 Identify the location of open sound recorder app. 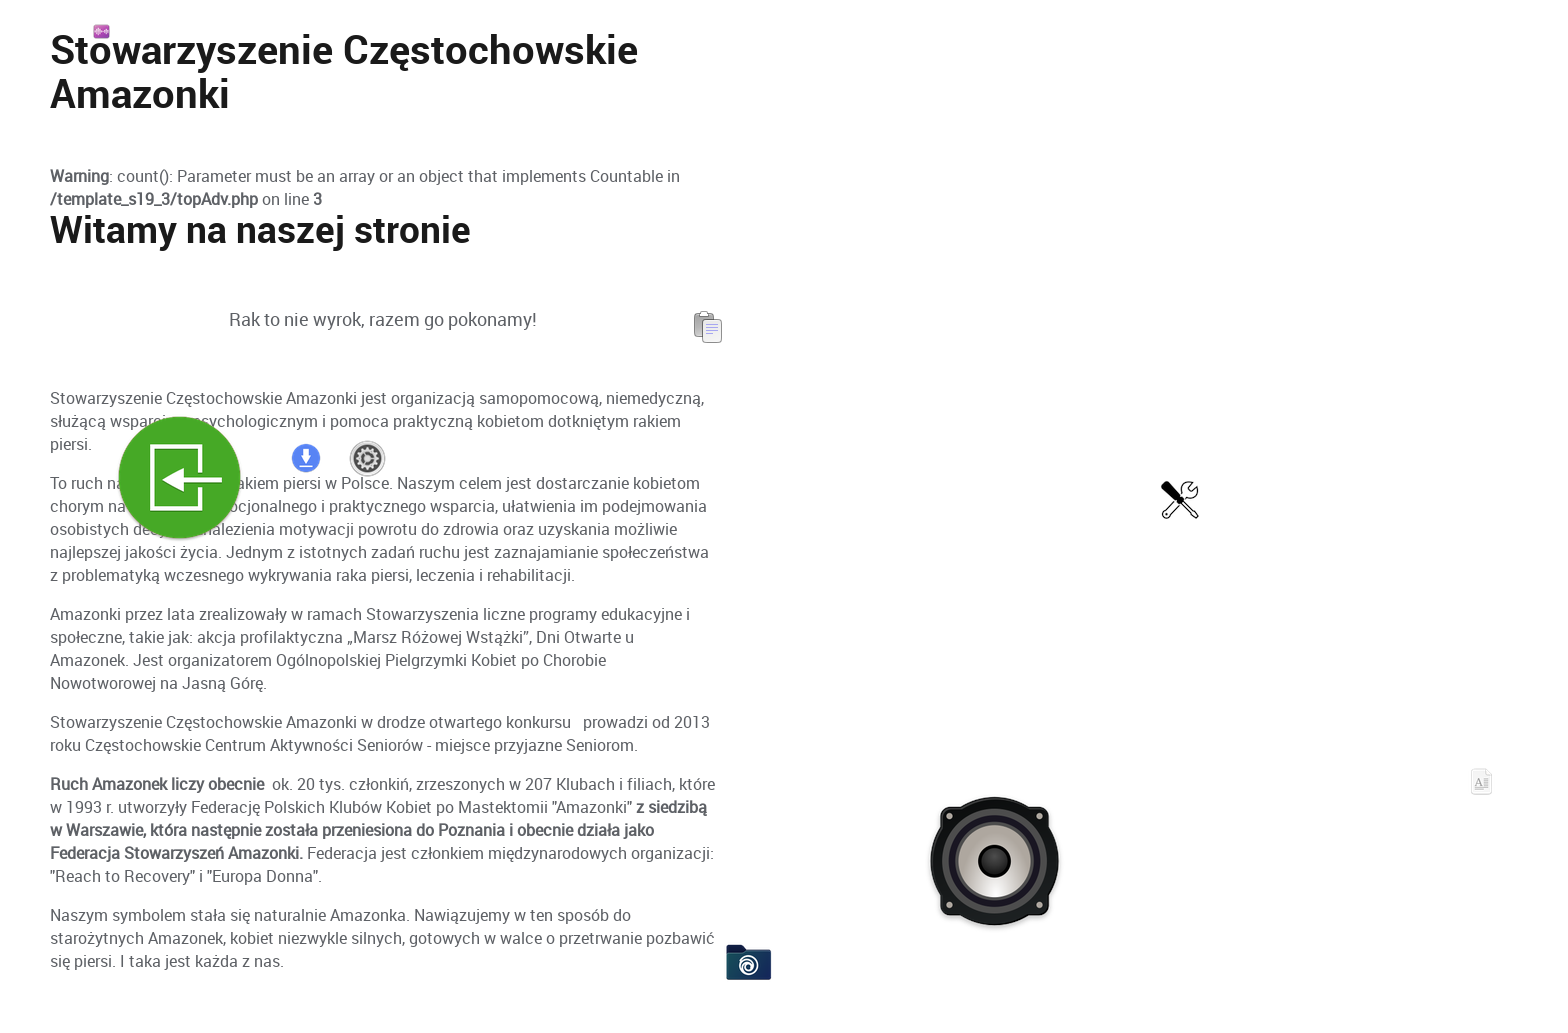
(101, 31).